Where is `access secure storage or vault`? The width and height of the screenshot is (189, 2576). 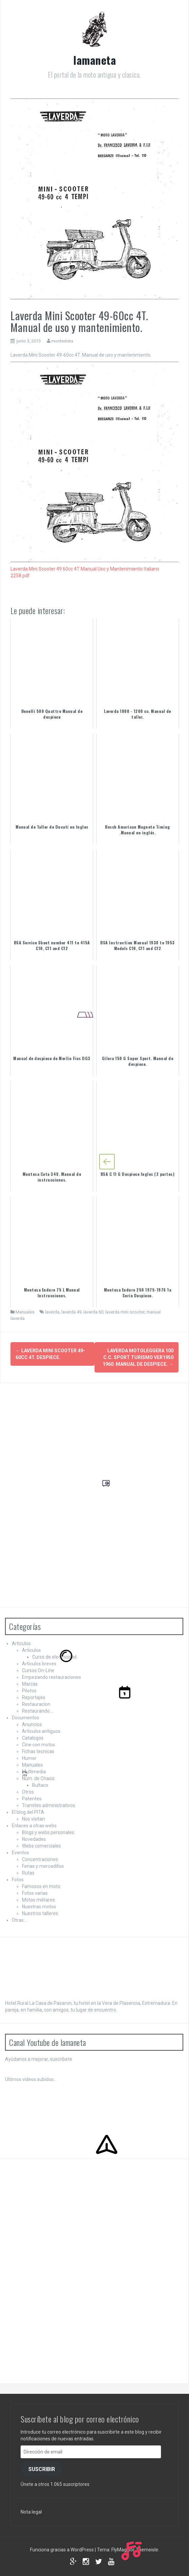 access secure storage or vault is located at coordinates (106, 1483).